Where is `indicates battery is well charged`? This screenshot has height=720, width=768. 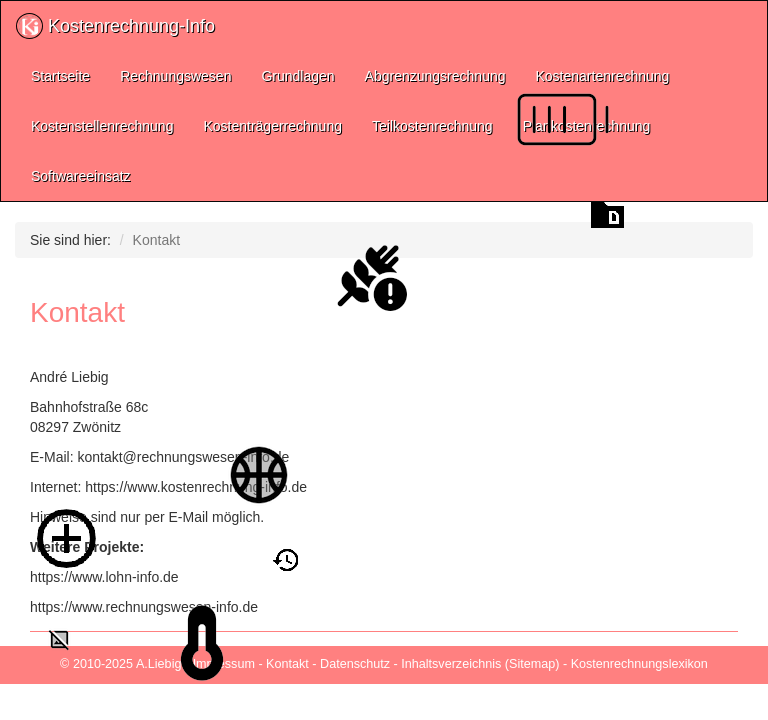 indicates battery is well charged is located at coordinates (561, 119).